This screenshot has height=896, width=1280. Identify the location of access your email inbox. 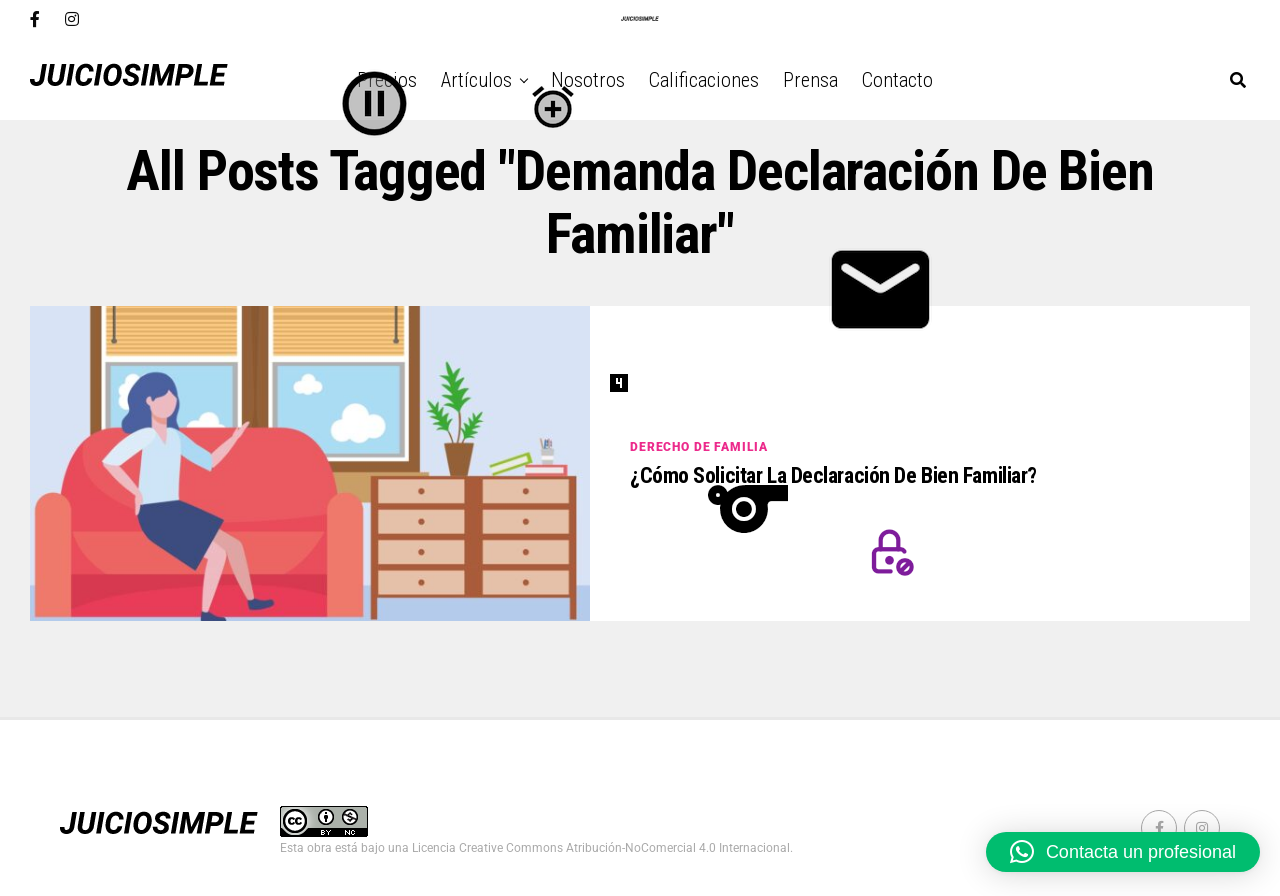
(880, 289).